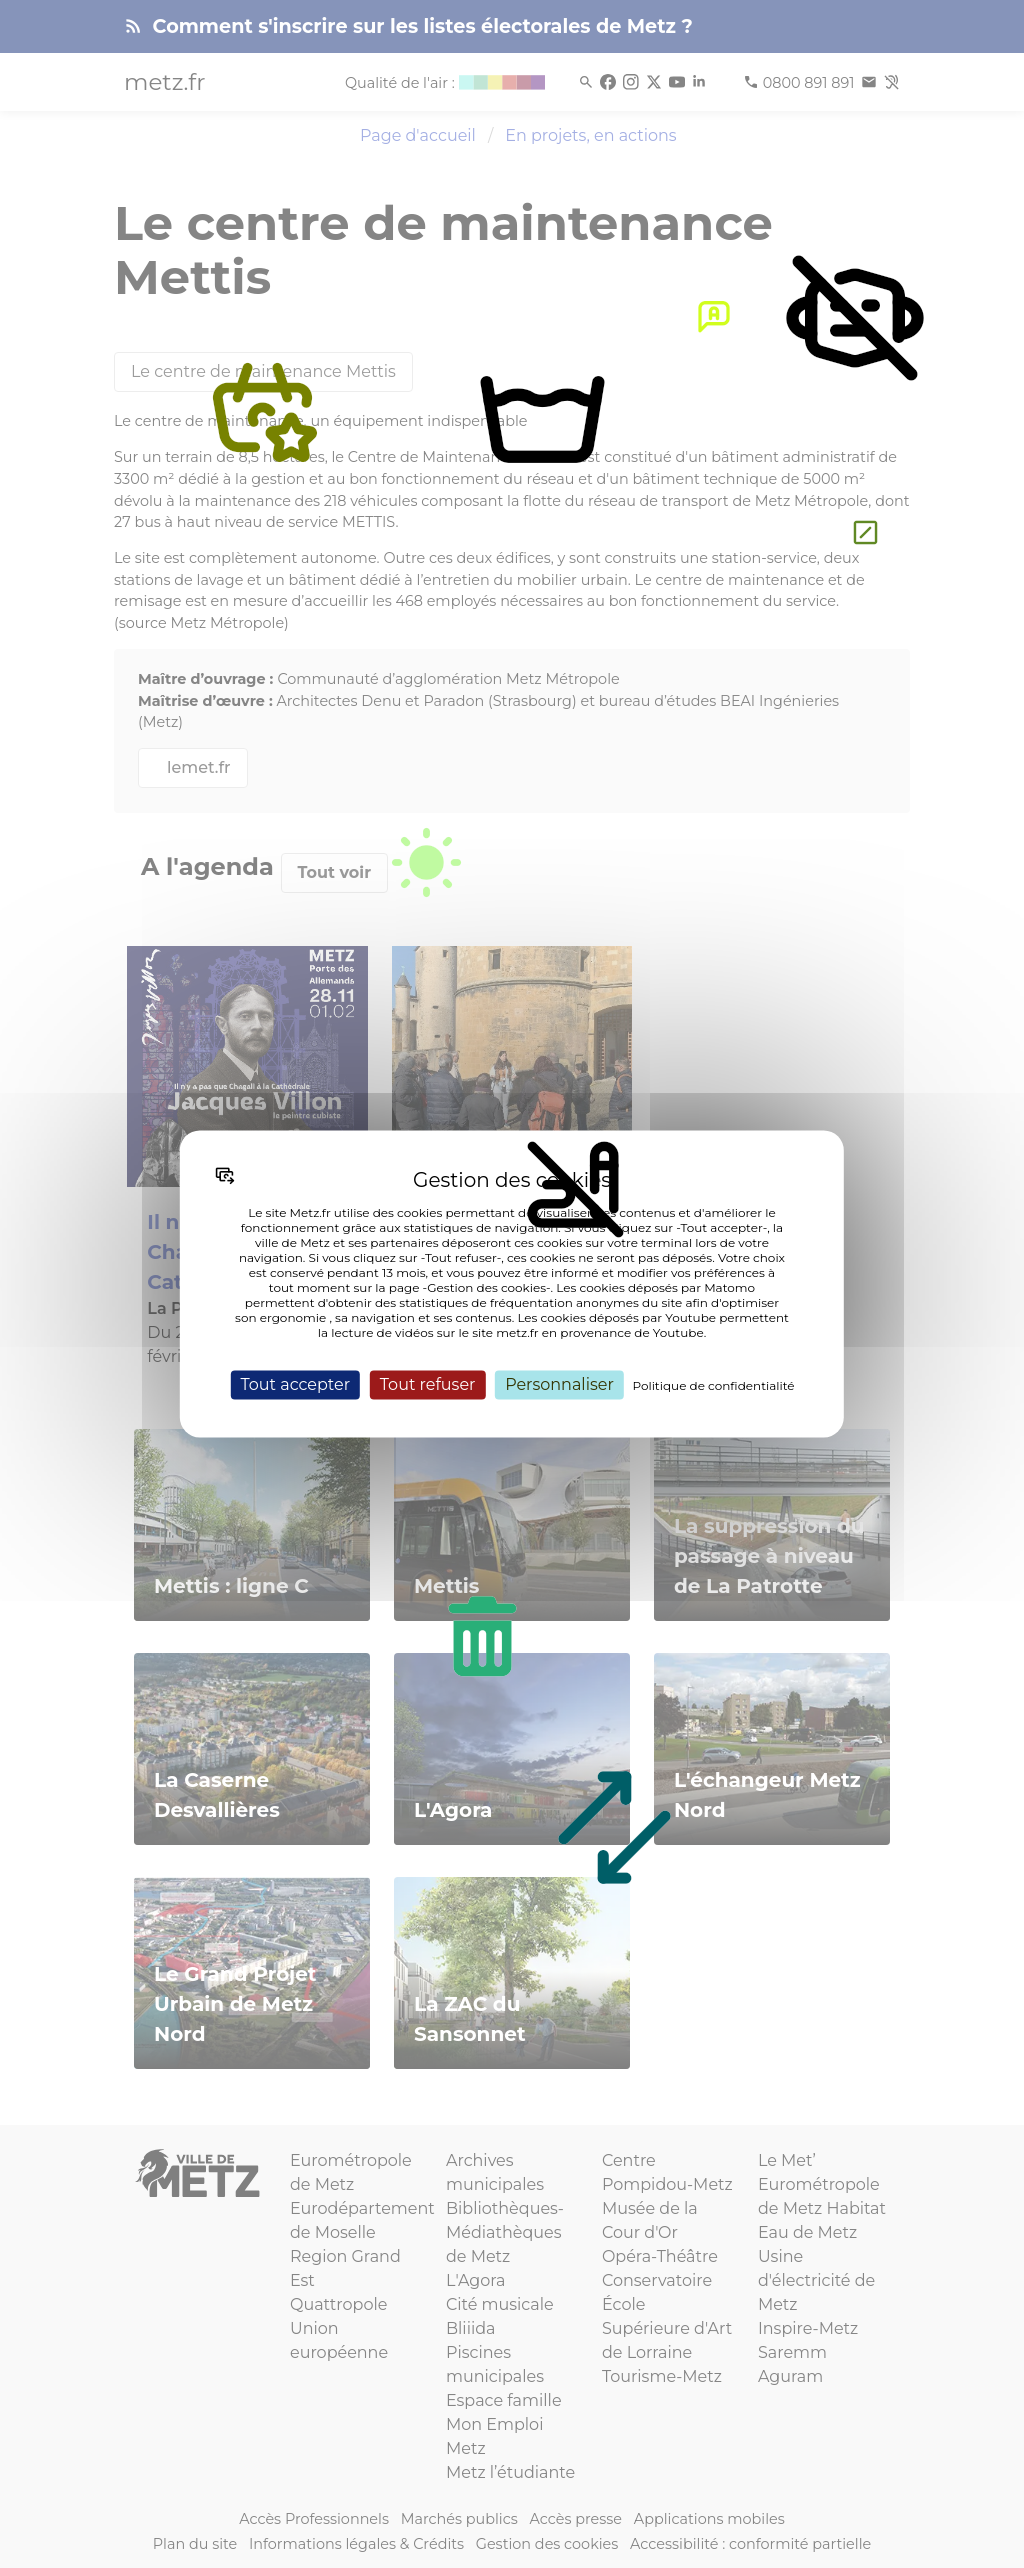 The height and width of the screenshot is (2568, 1024). What do you see at coordinates (426, 862) in the screenshot?
I see `switch to light mode` at bounding box center [426, 862].